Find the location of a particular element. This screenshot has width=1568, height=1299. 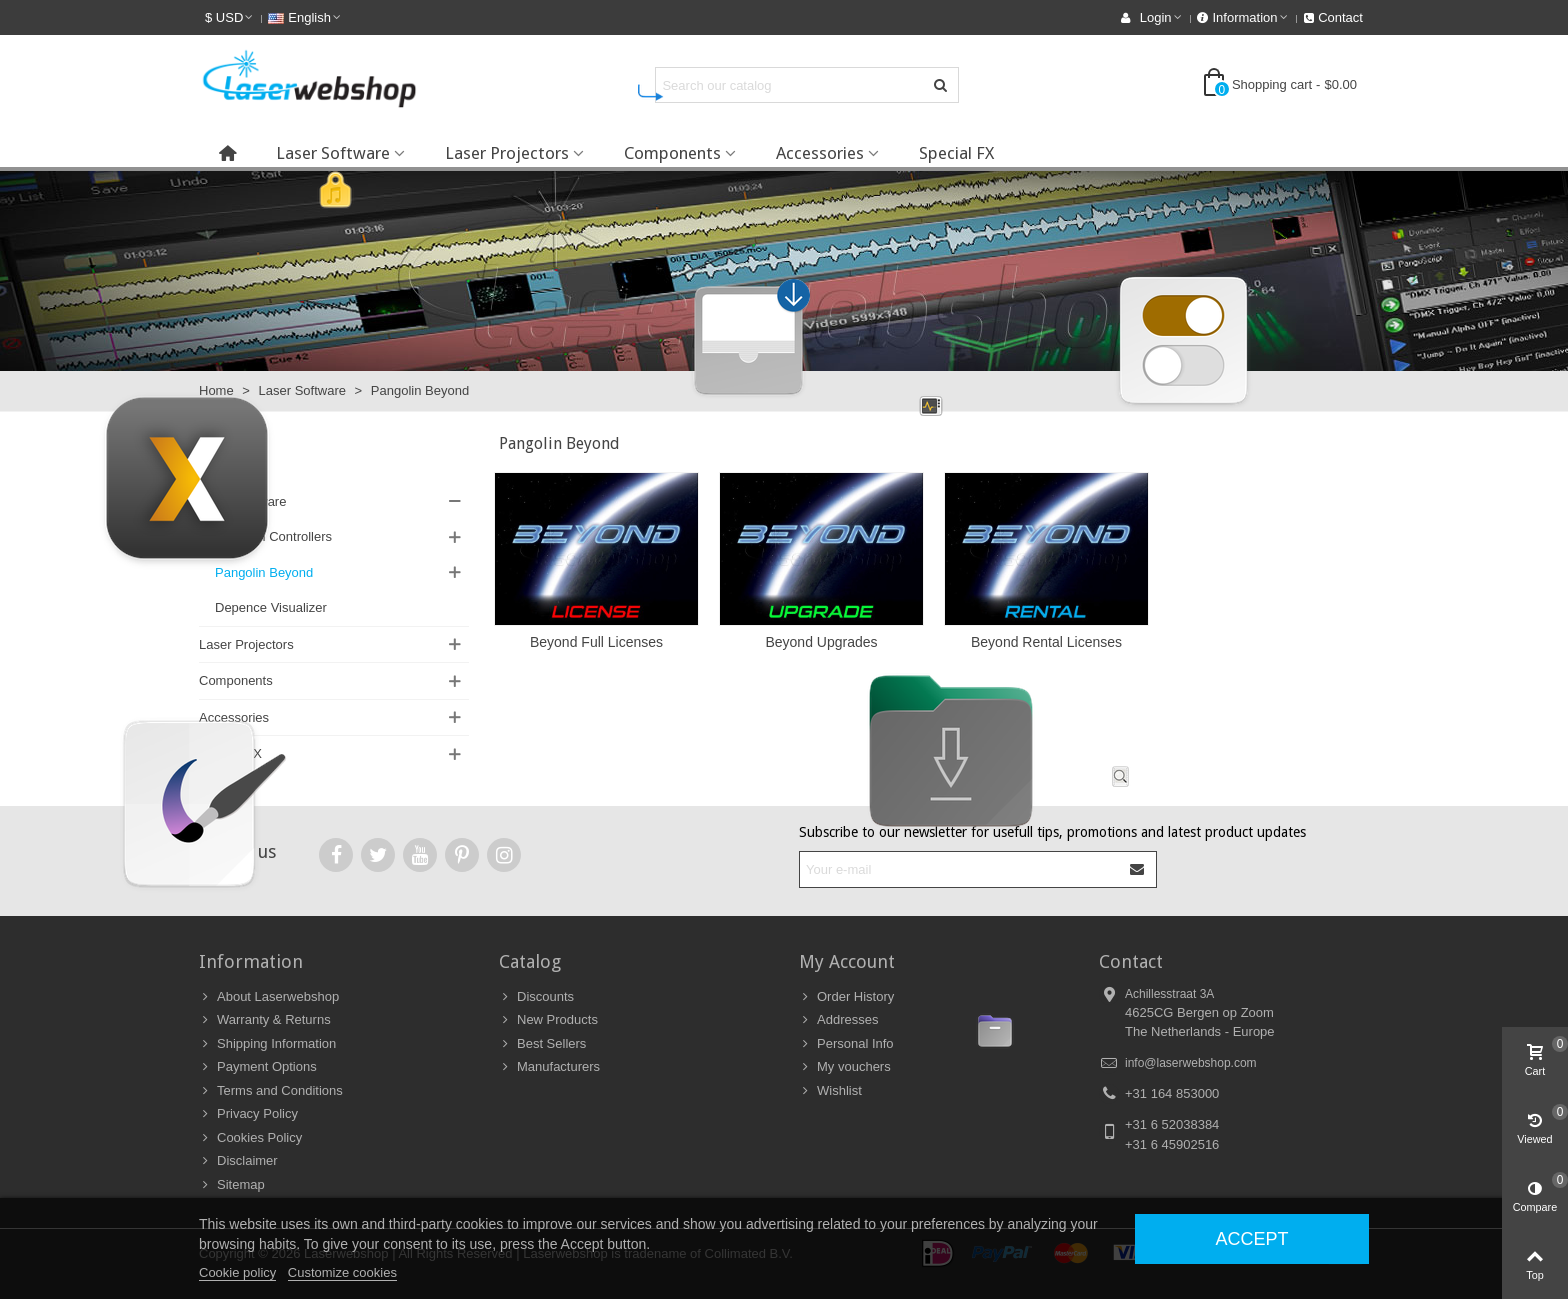

open your downloads folder is located at coordinates (951, 751).